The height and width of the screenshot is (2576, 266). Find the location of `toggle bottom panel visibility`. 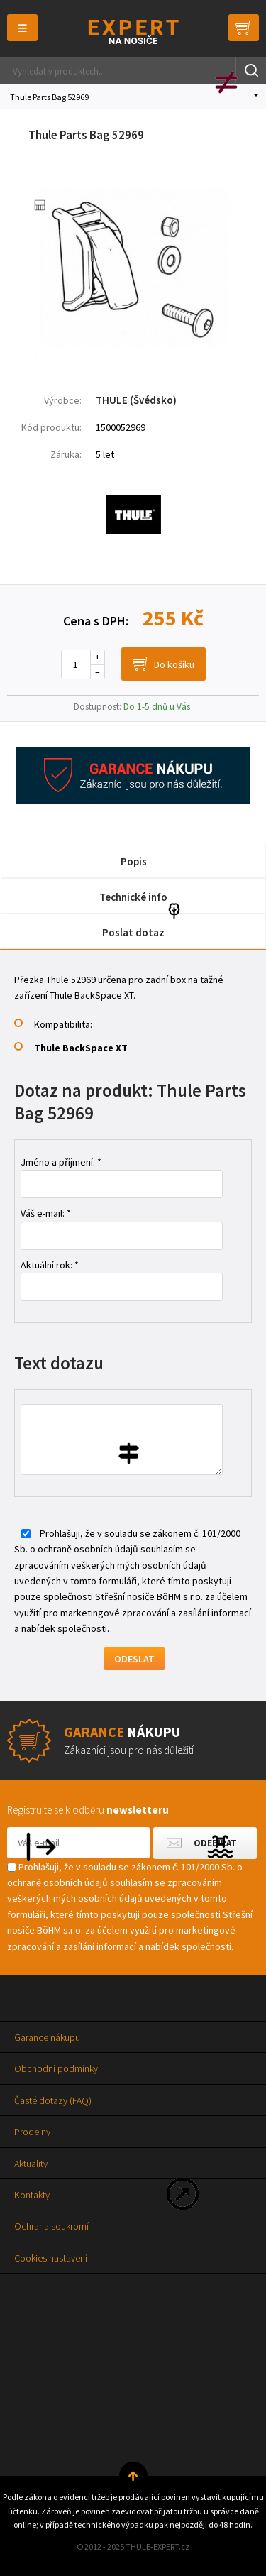

toggle bottom panel visibility is located at coordinates (40, 205).